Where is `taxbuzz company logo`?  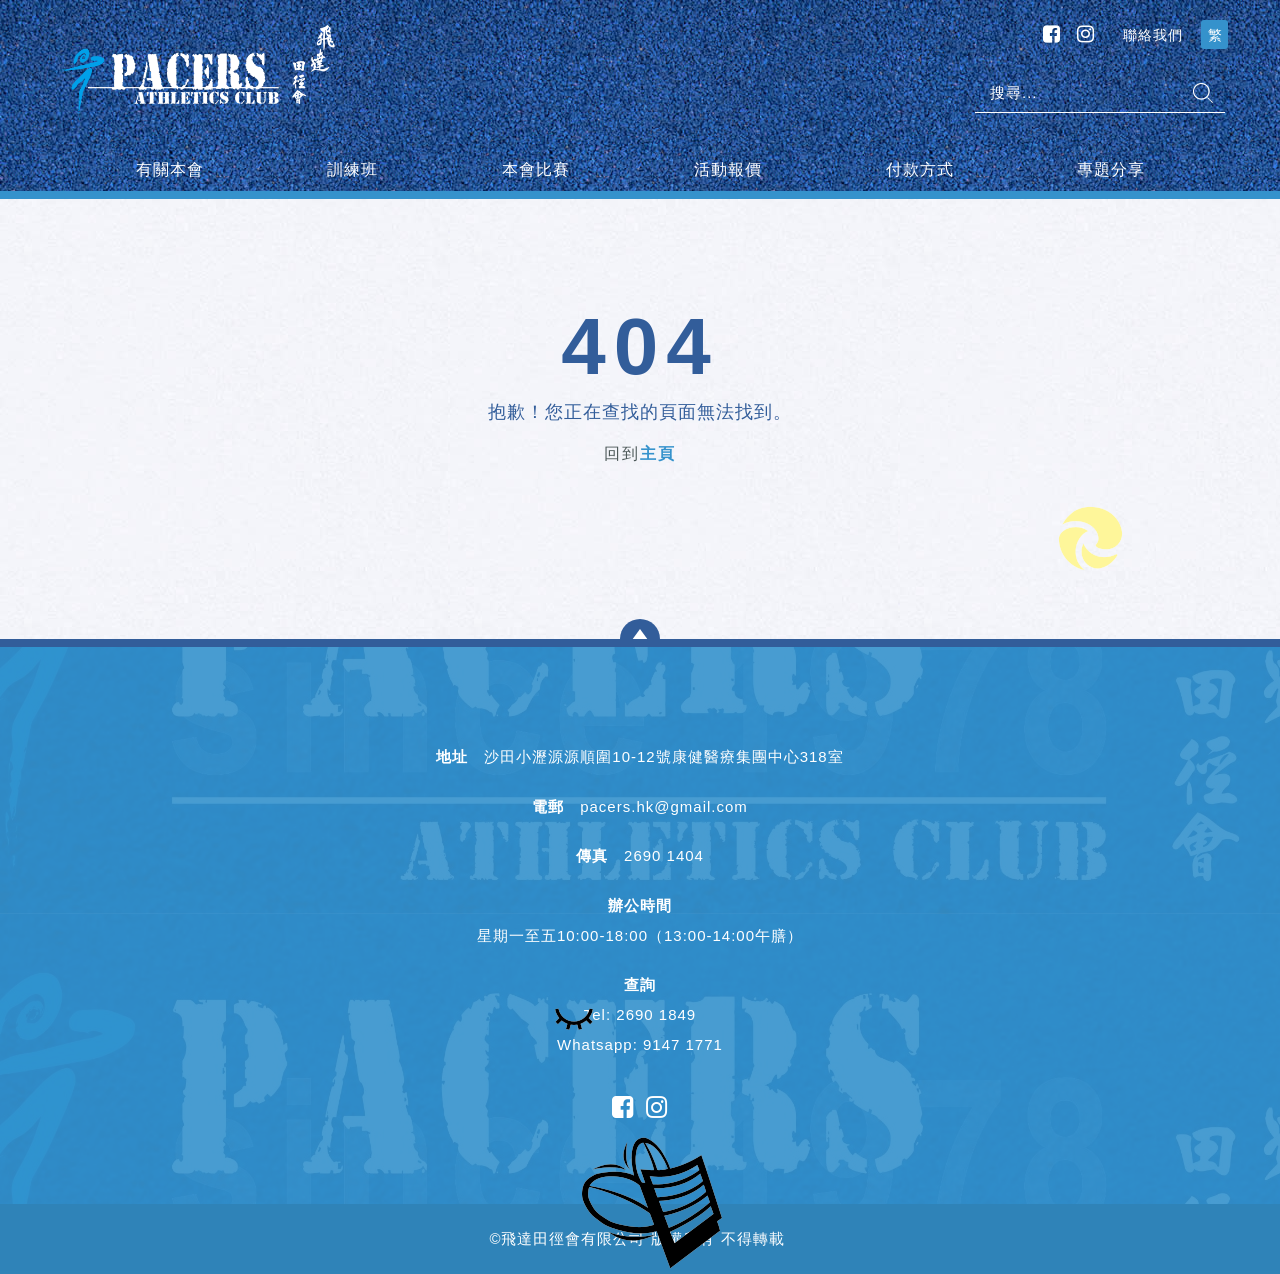
taxbuzz company logo is located at coordinates (652, 1203).